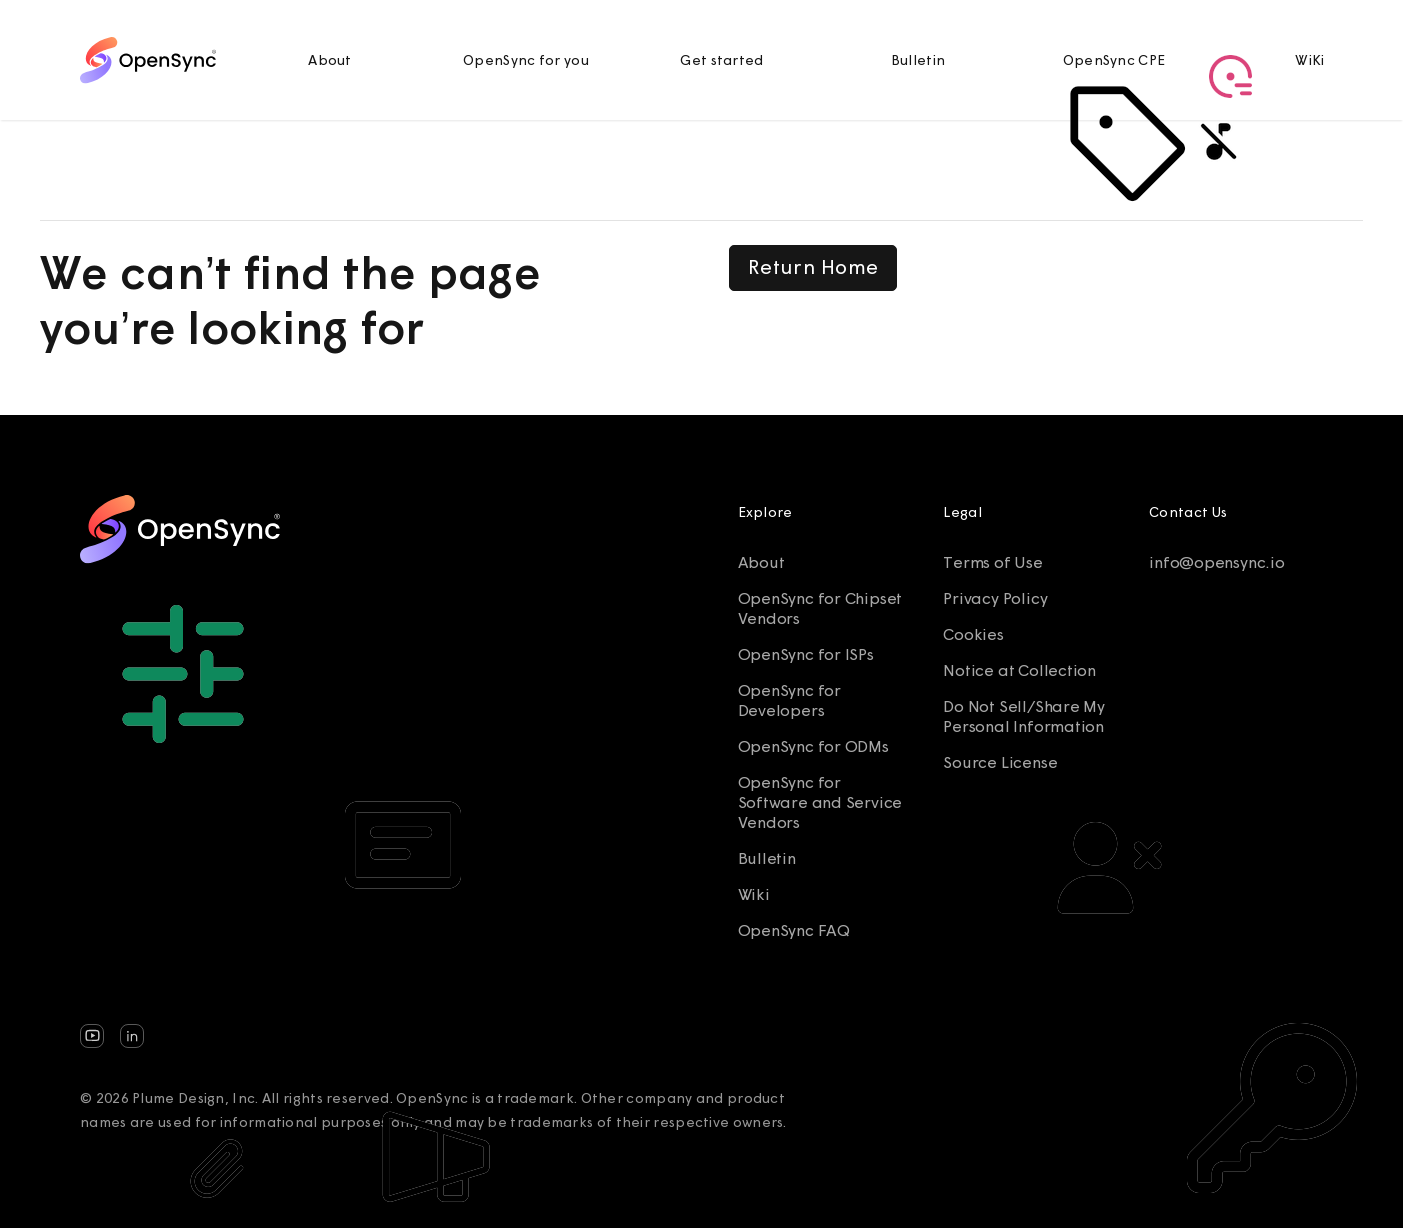 This screenshot has height=1228, width=1403. Describe the element at coordinates (403, 845) in the screenshot. I see `create a new note or document` at that location.